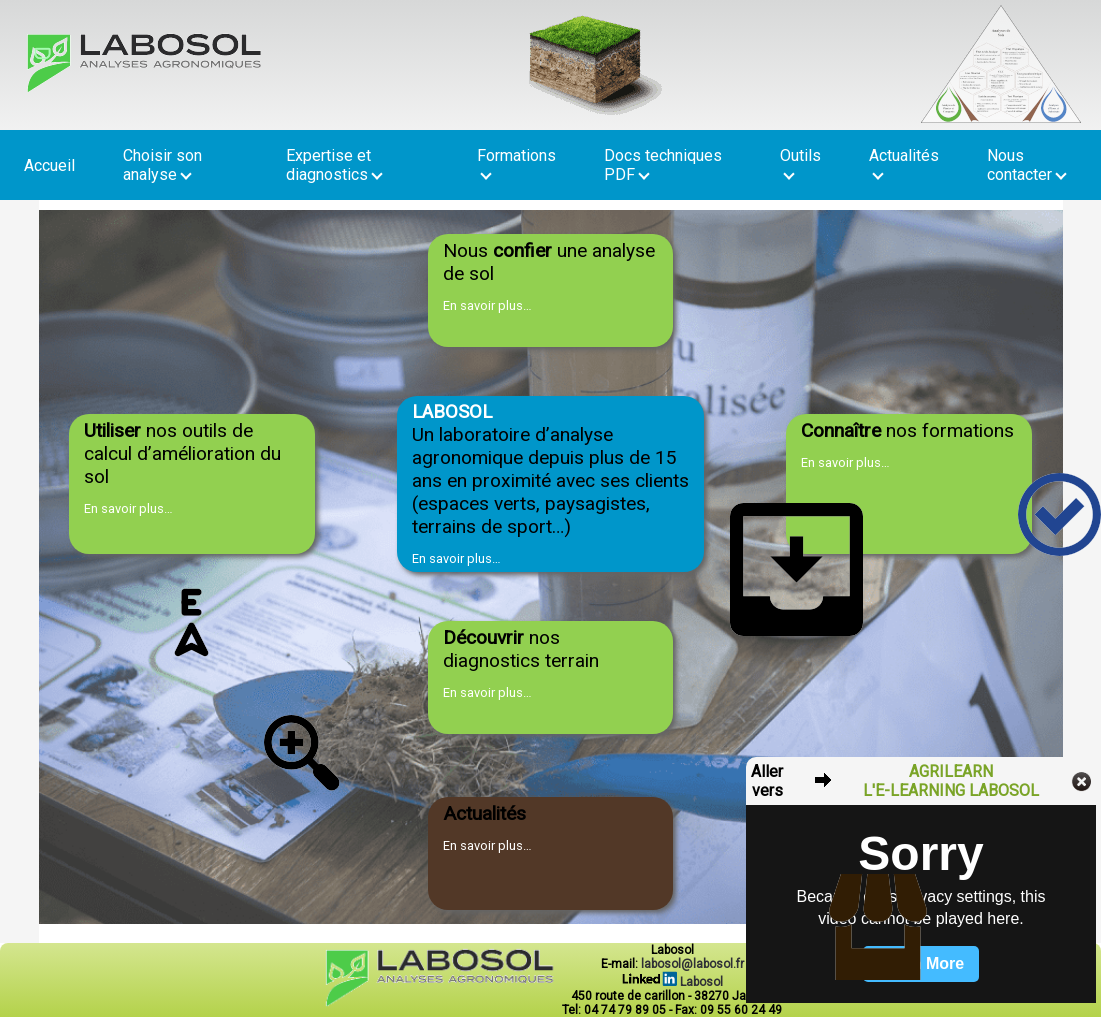  Describe the element at coordinates (796, 569) in the screenshot. I see `download to inbox` at that location.